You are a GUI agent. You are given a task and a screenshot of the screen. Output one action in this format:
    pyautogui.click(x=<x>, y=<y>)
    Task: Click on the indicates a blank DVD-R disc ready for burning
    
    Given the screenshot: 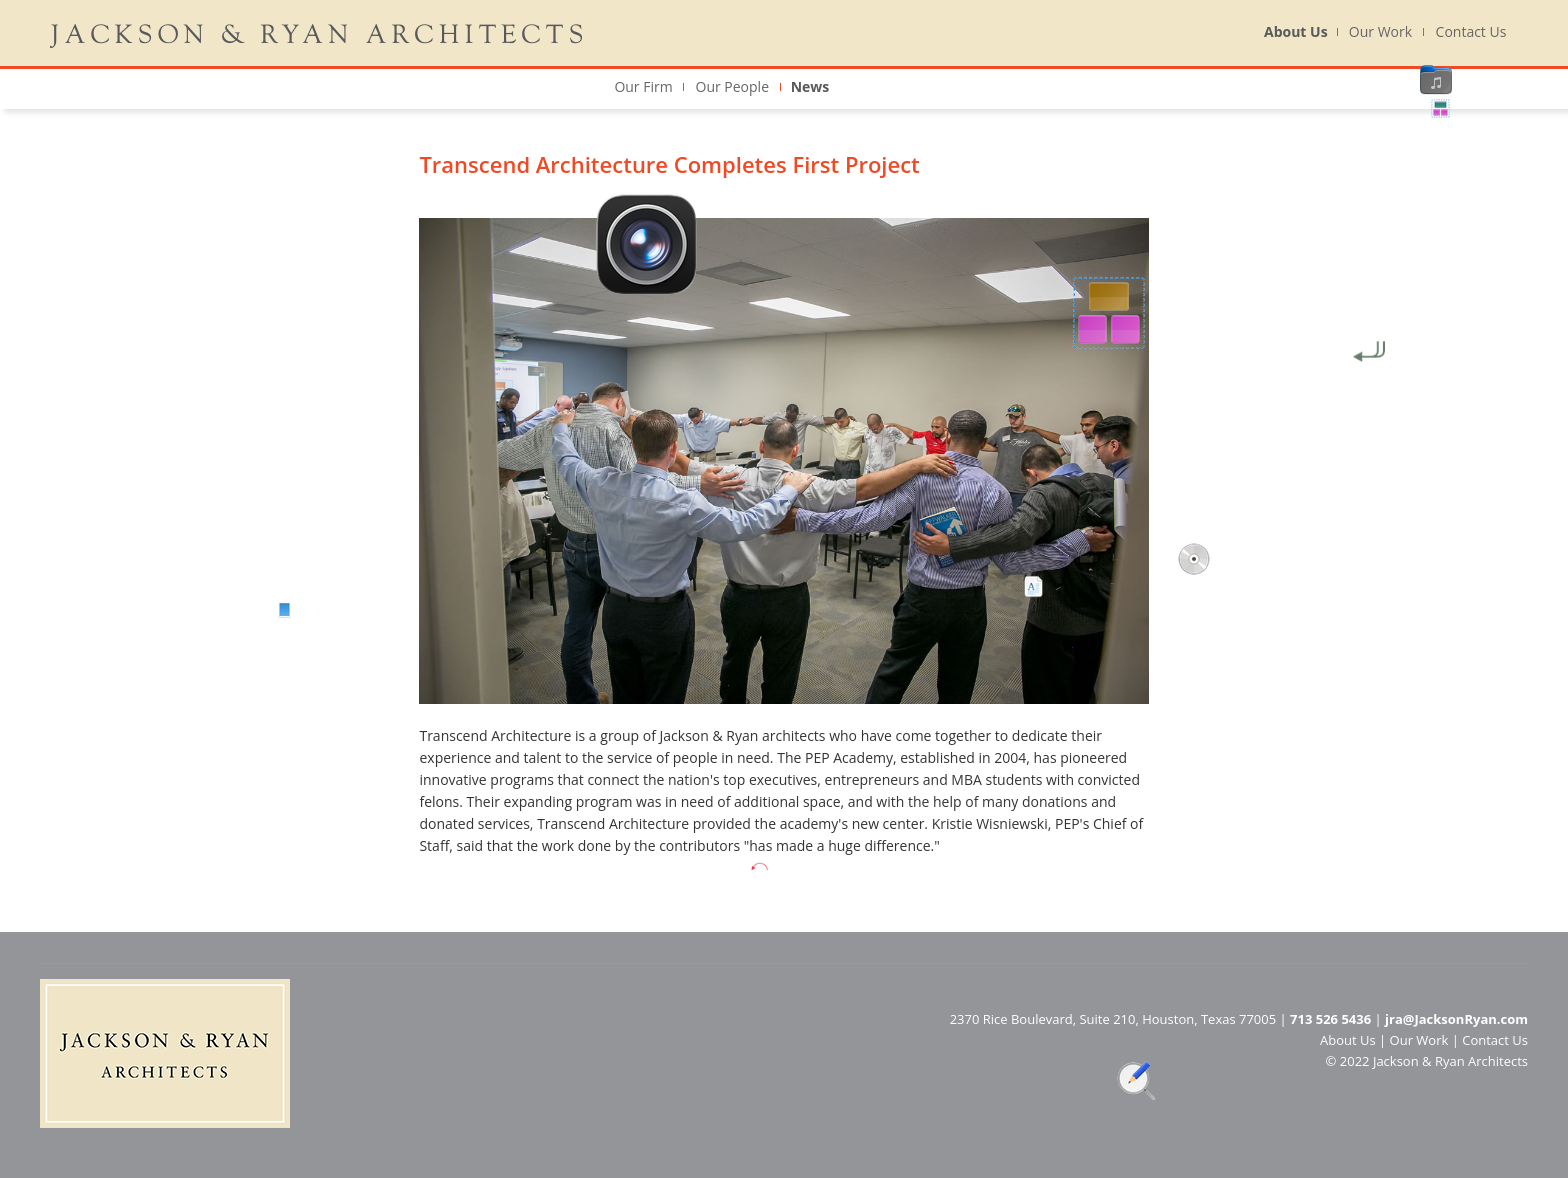 What is the action you would take?
    pyautogui.click(x=1194, y=559)
    